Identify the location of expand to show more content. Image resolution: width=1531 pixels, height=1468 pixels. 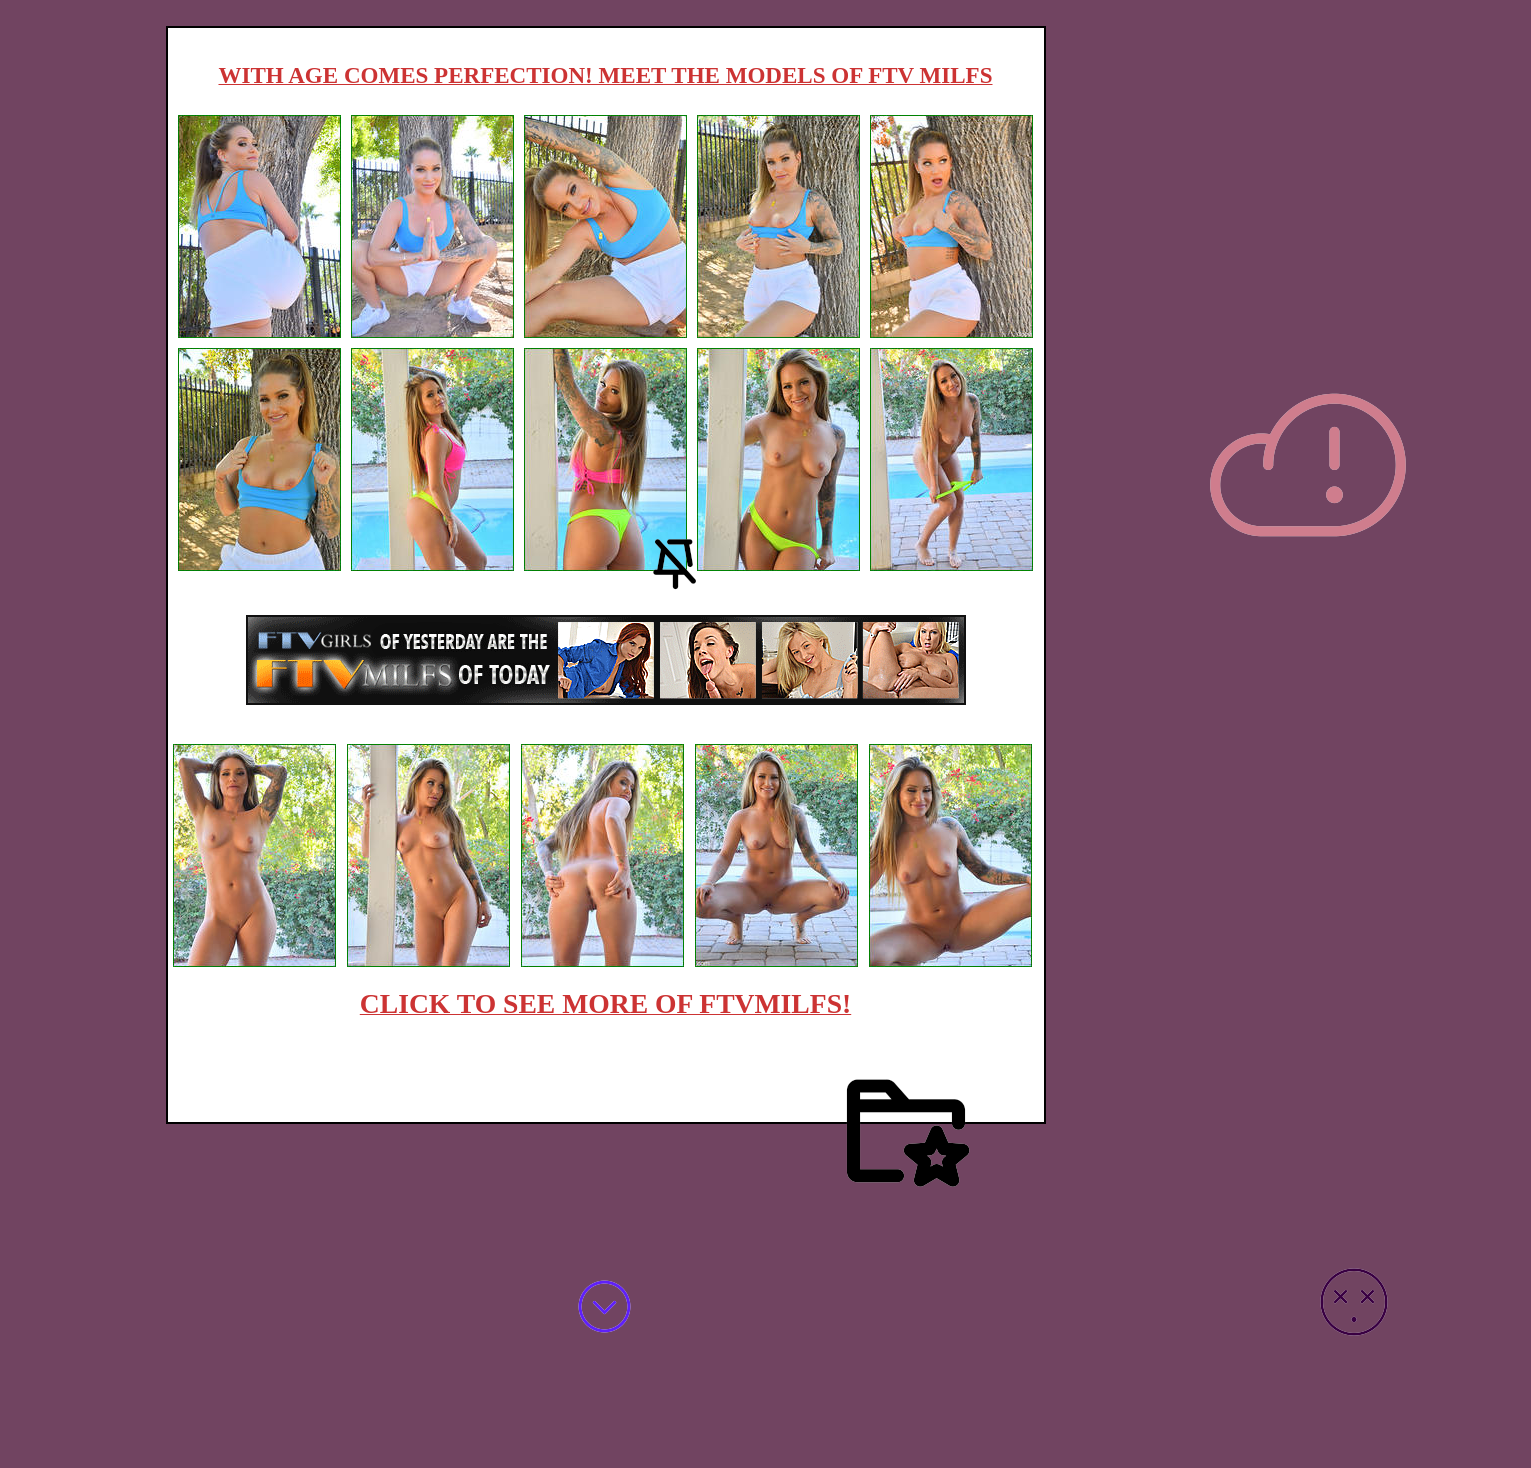
(604, 1306).